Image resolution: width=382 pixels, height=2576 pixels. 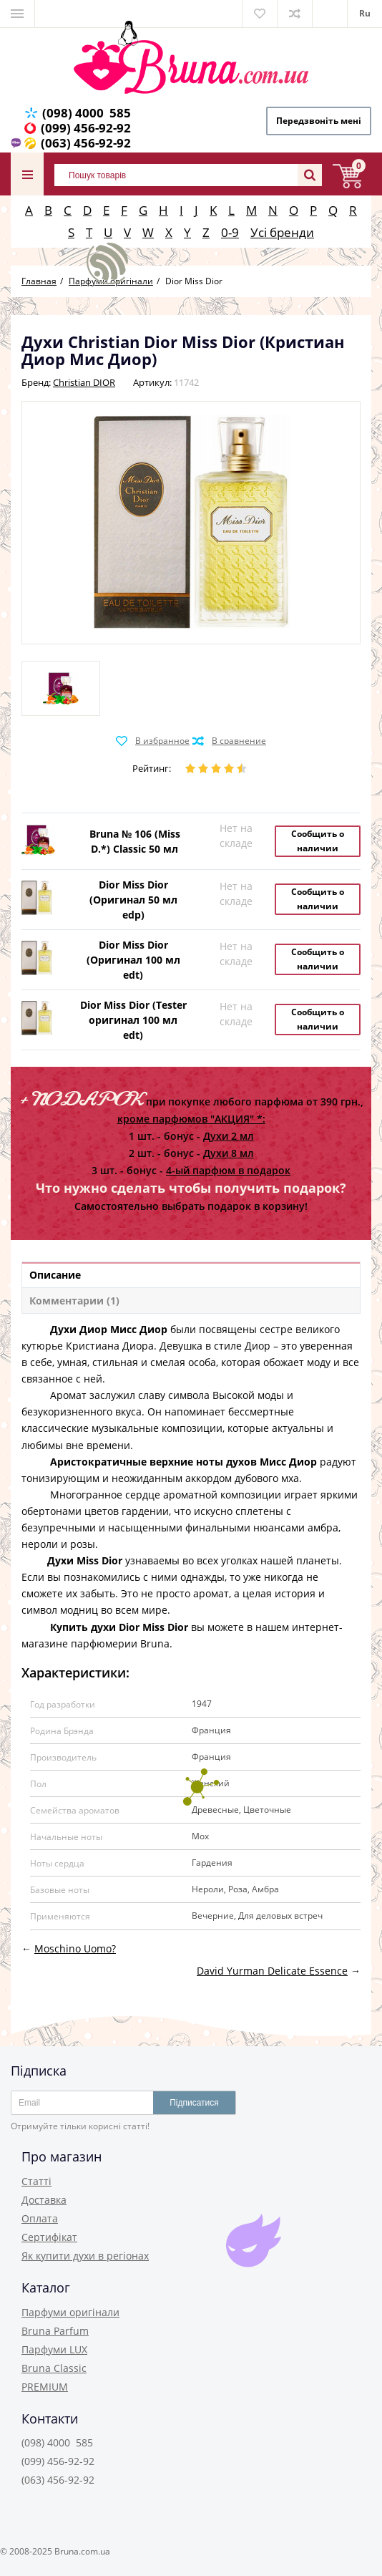 What do you see at coordinates (253, 2240) in the screenshot?
I see `visit zcool creative platform` at bounding box center [253, 2240].